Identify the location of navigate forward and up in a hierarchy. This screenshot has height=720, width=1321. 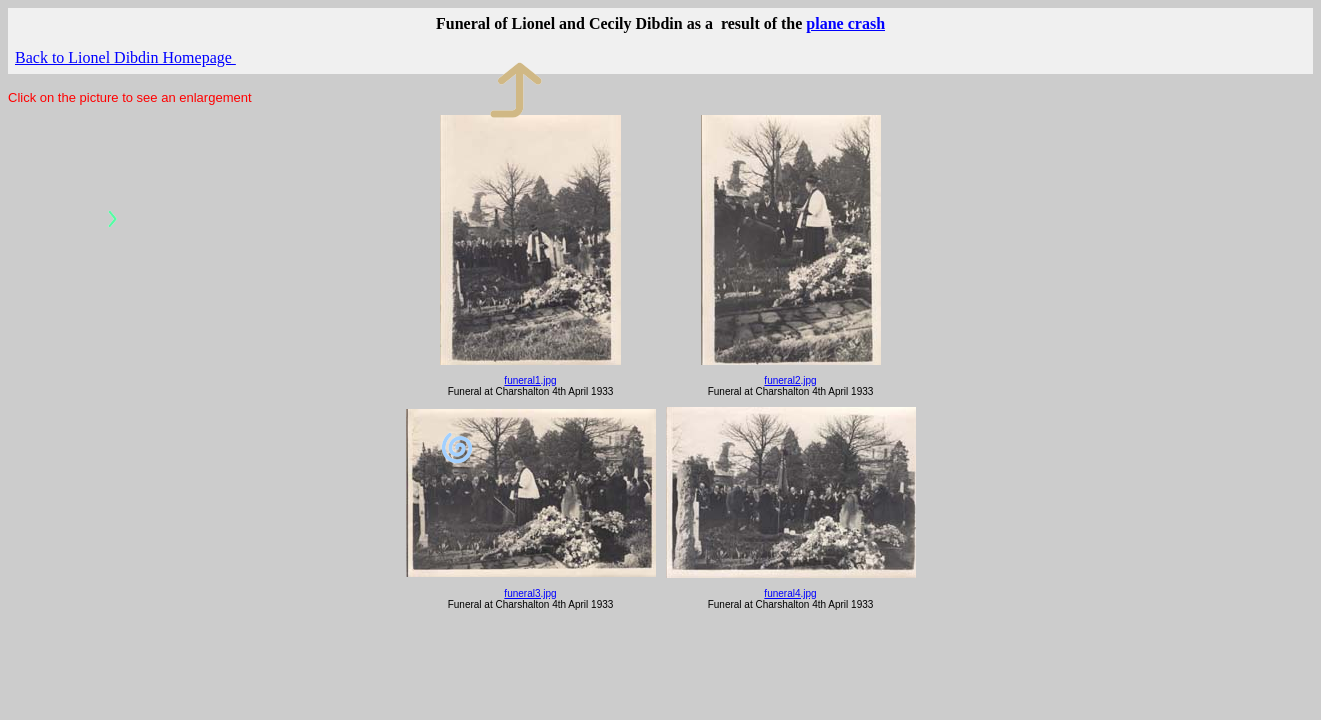
(516, 92).